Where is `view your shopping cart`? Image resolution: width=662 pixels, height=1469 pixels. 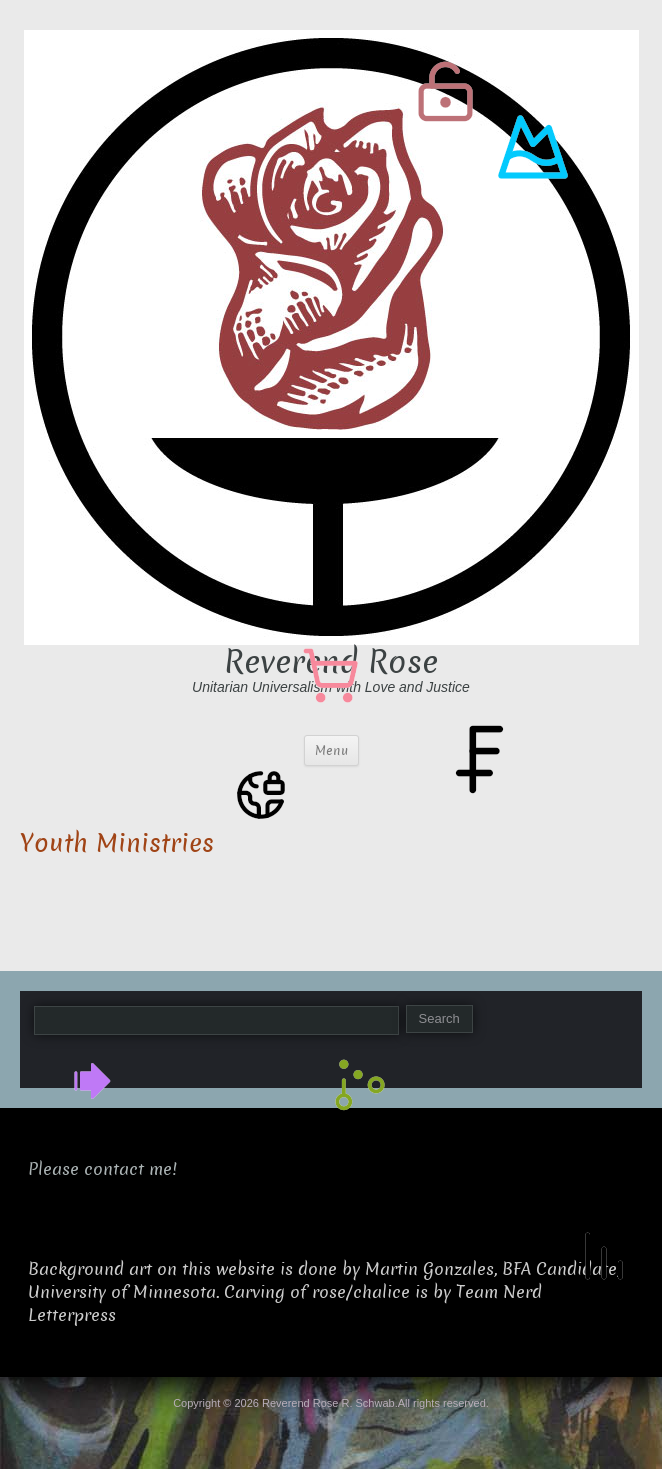 view your shopping cart is located at coordinates (330, 675).